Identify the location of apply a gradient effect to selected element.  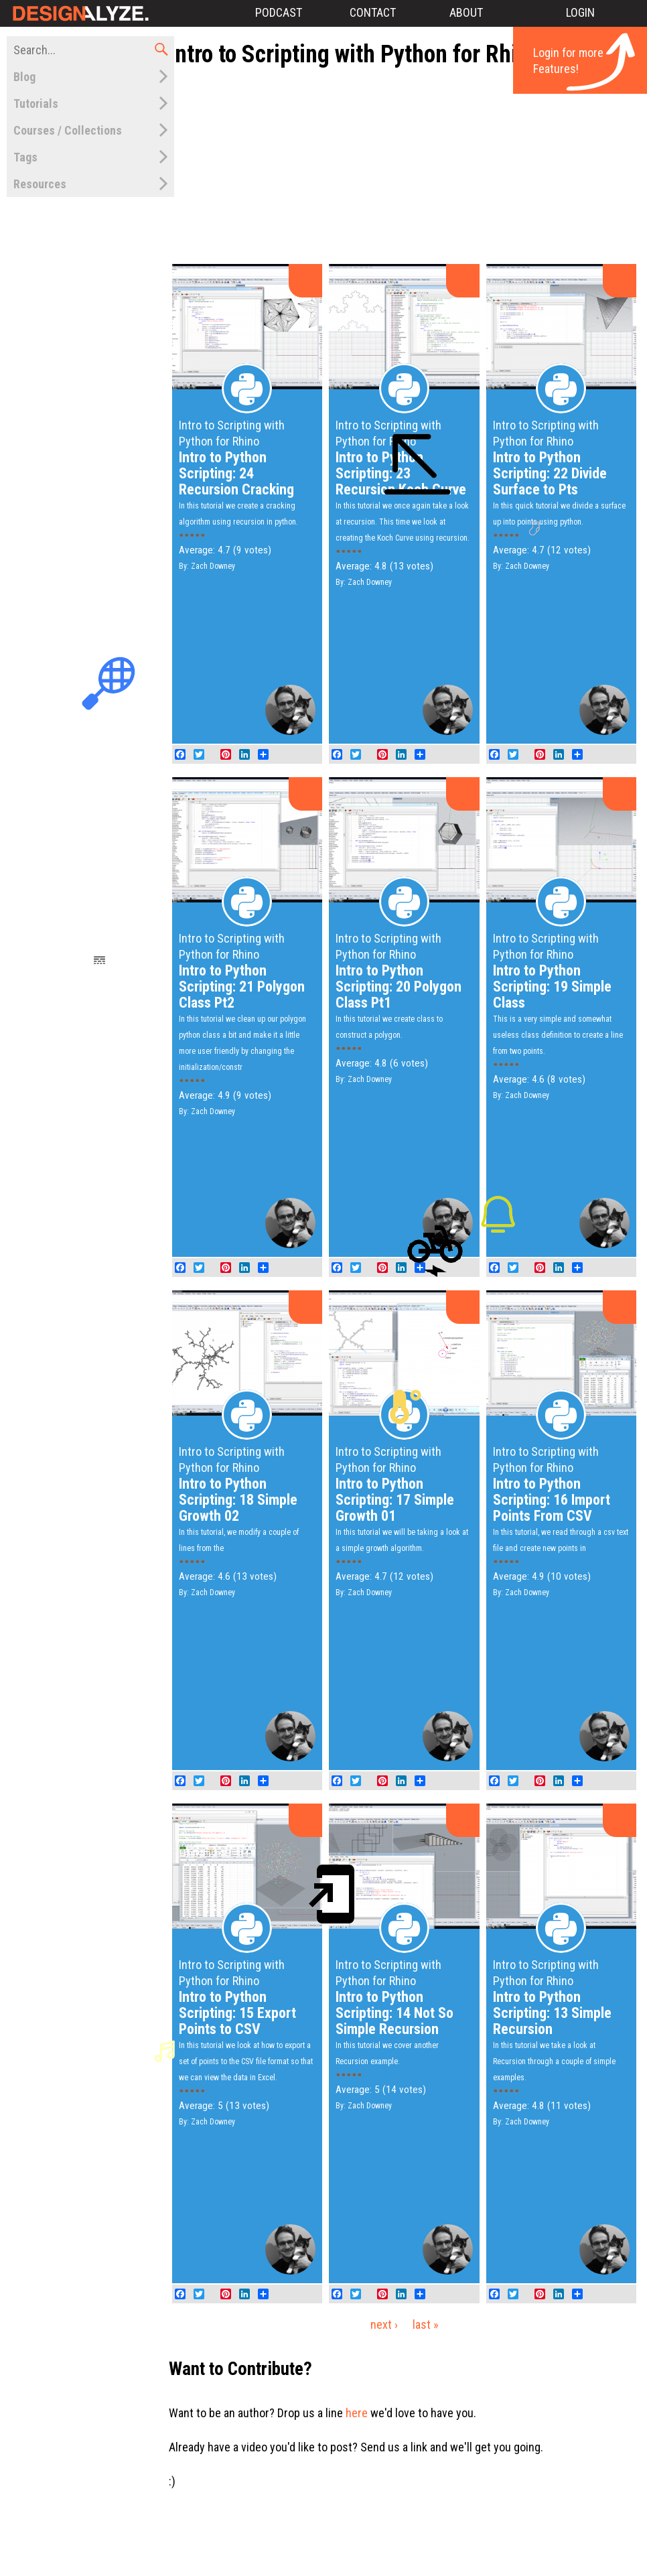
(99, 960).